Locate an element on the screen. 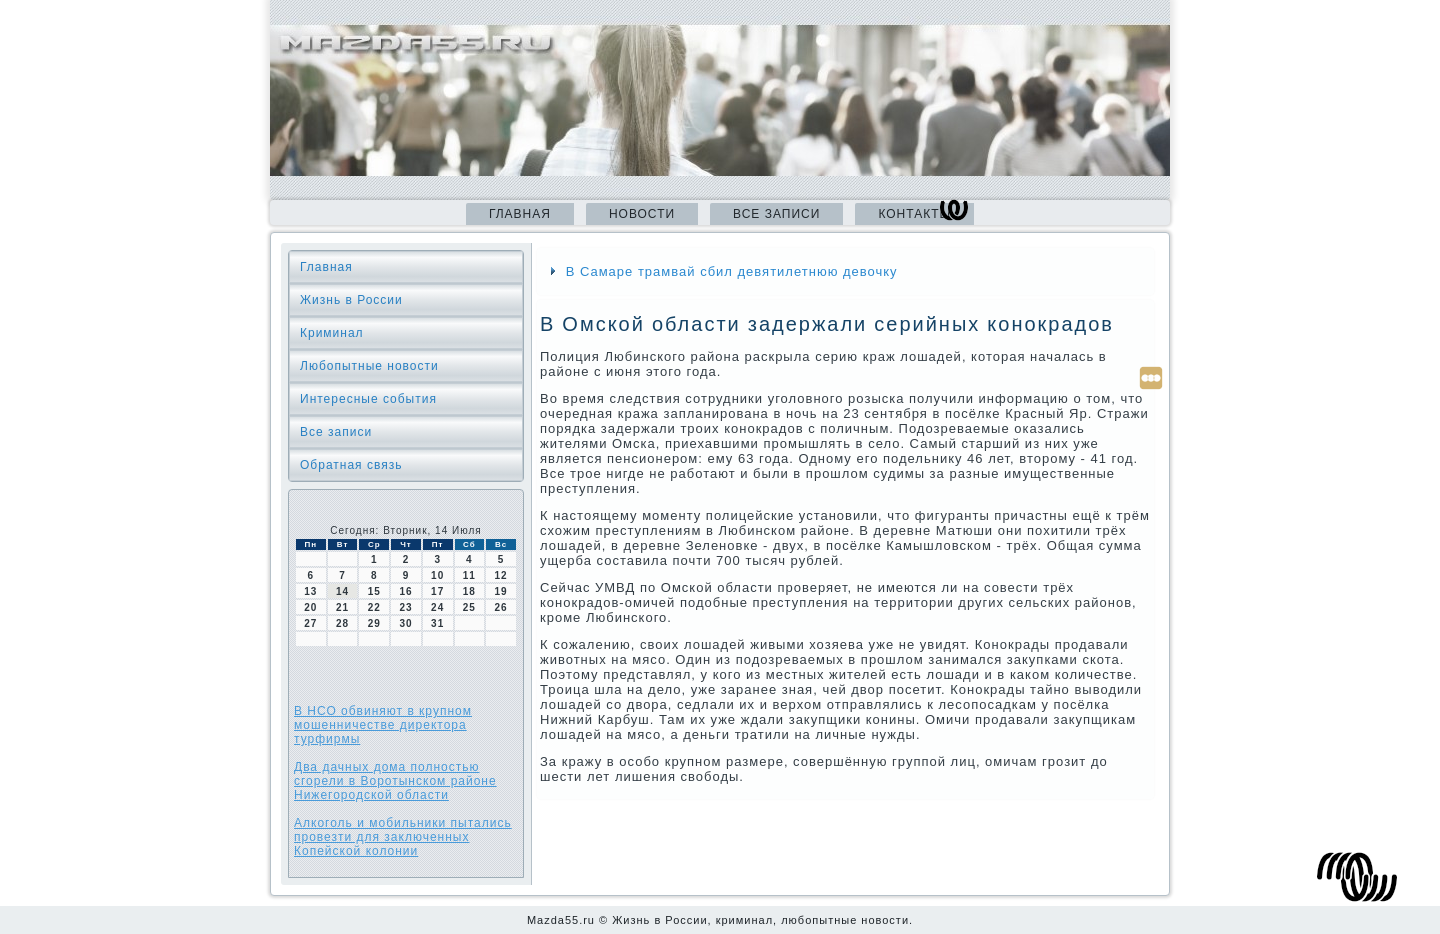 Image resolution: width=1440 pixels, height=934 pixels. open weblate translation platform is located at coordinates (954, 210).